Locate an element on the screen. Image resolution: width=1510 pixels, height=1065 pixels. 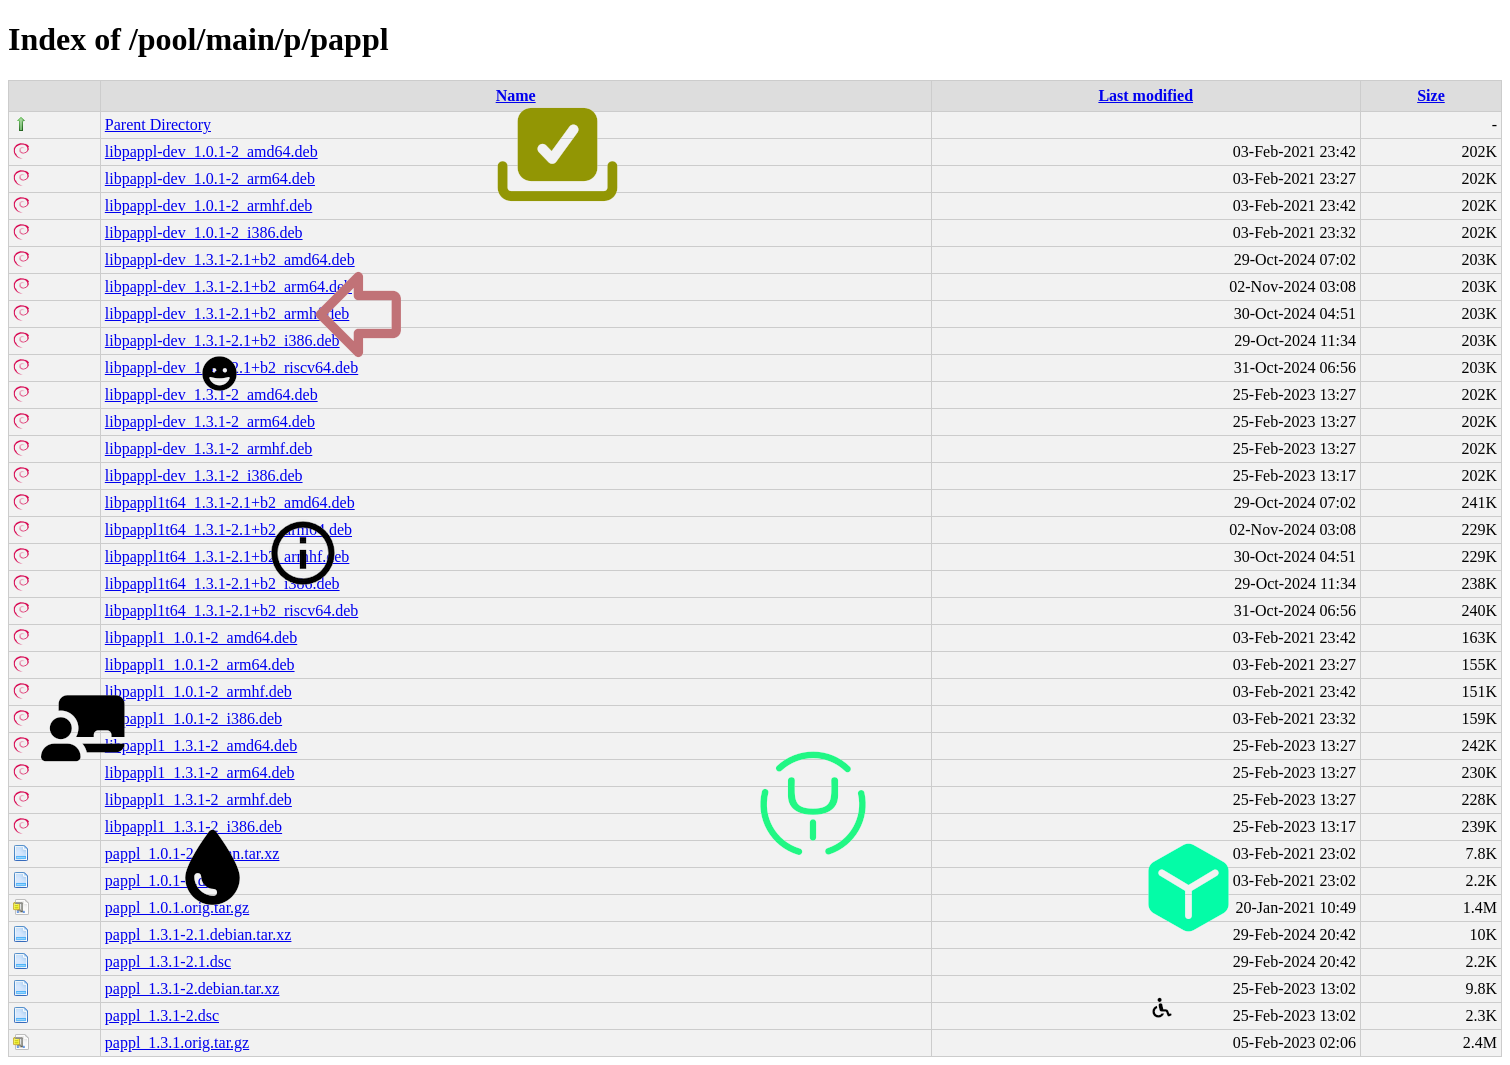
access teaching or presentation tools is located at coordinates (85, 726).